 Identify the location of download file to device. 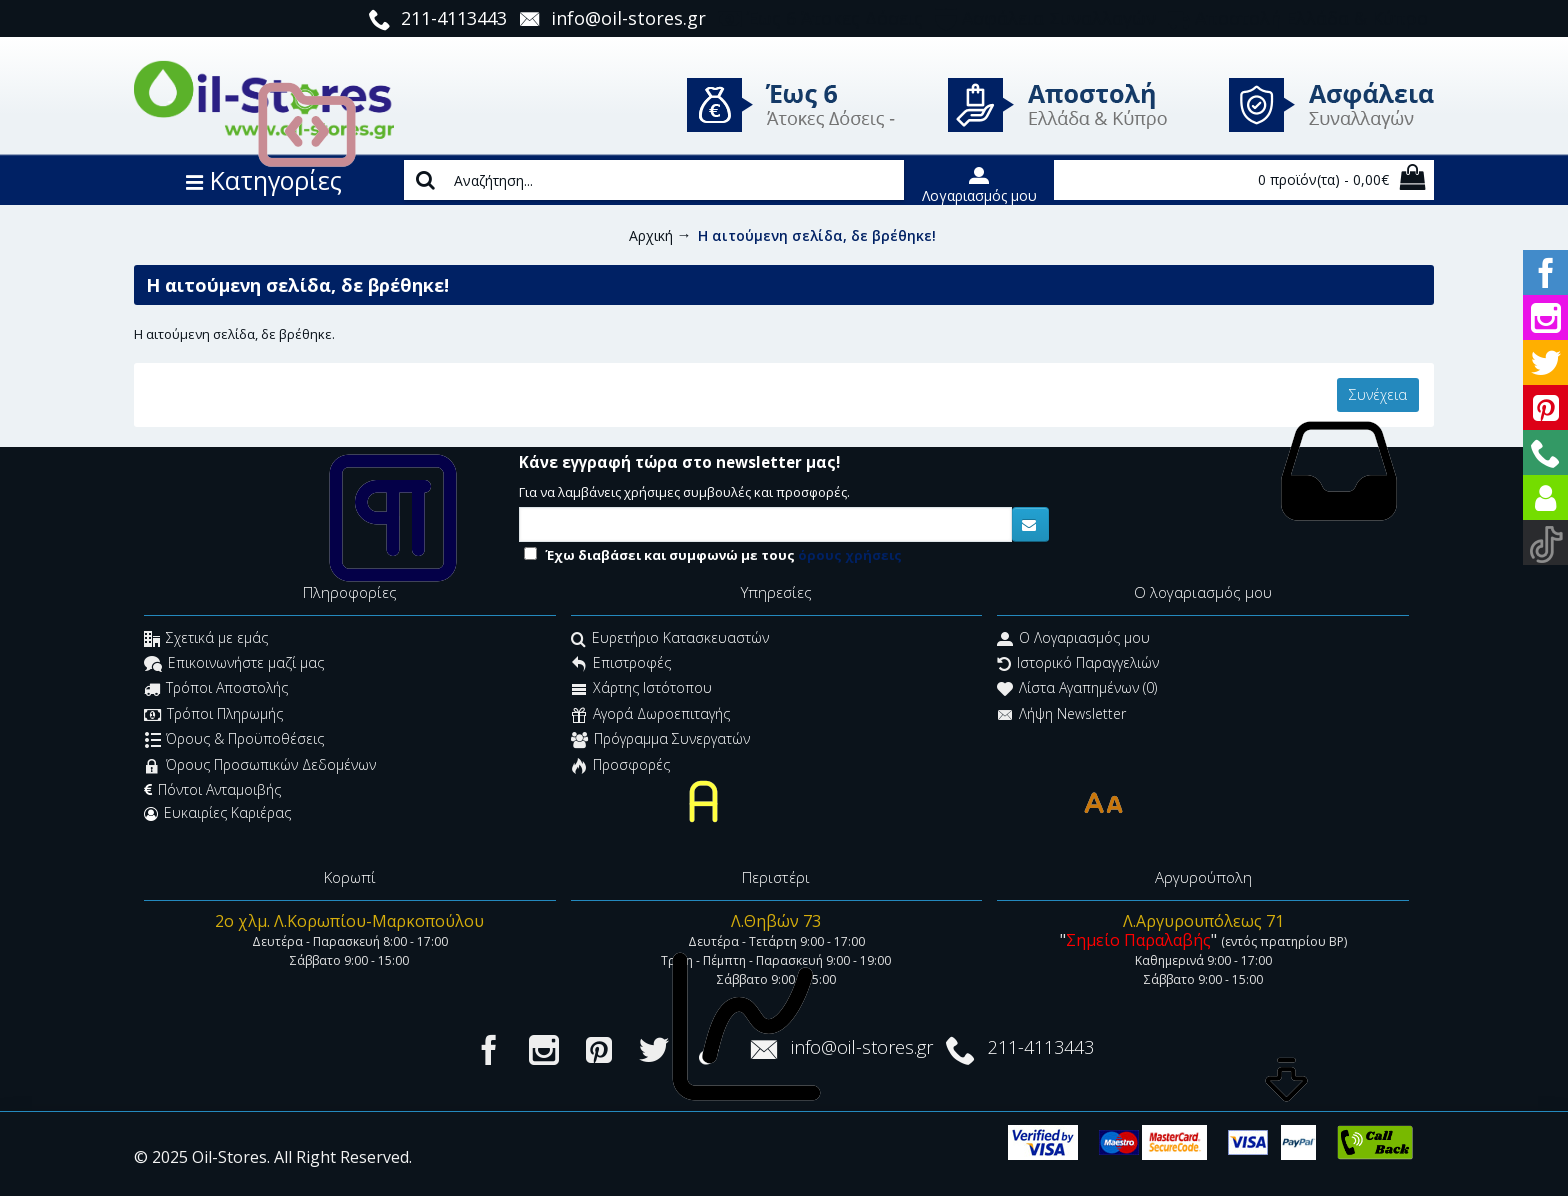
(1286, 1078).